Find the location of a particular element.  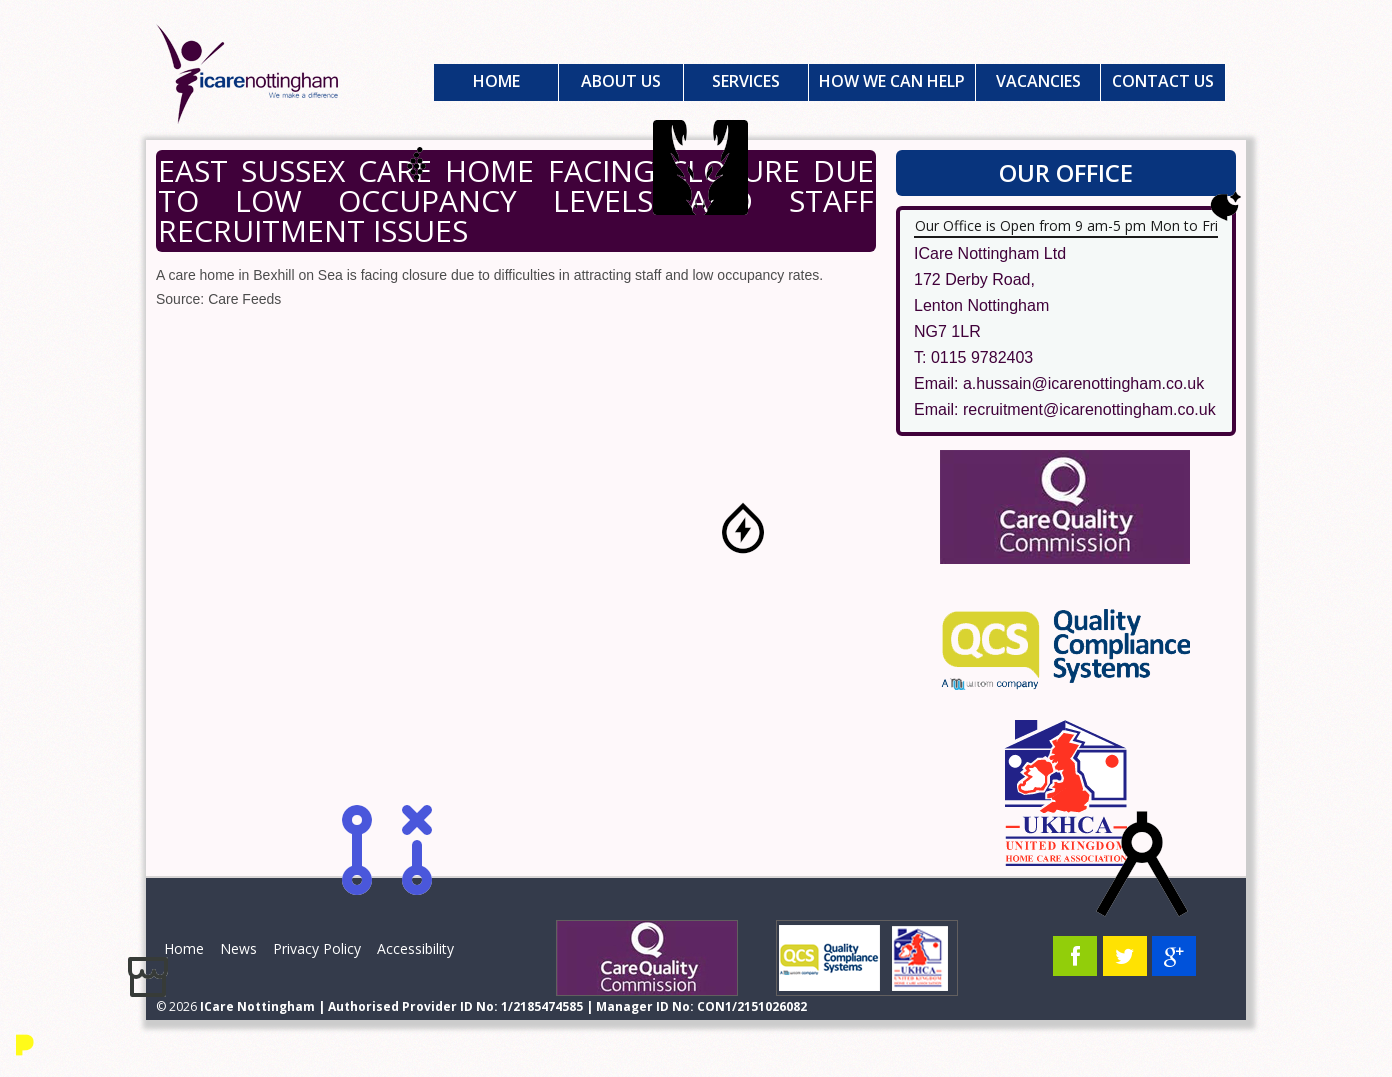

indicates hydroelectric or water-powered energy is located at coordinates (743, 530).